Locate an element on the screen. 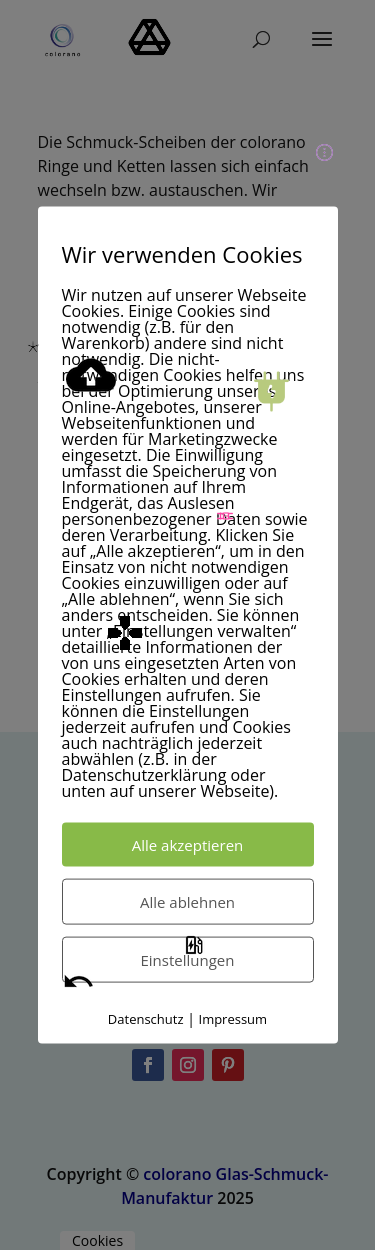  device is currently charging is located at coordinates (271, 391).